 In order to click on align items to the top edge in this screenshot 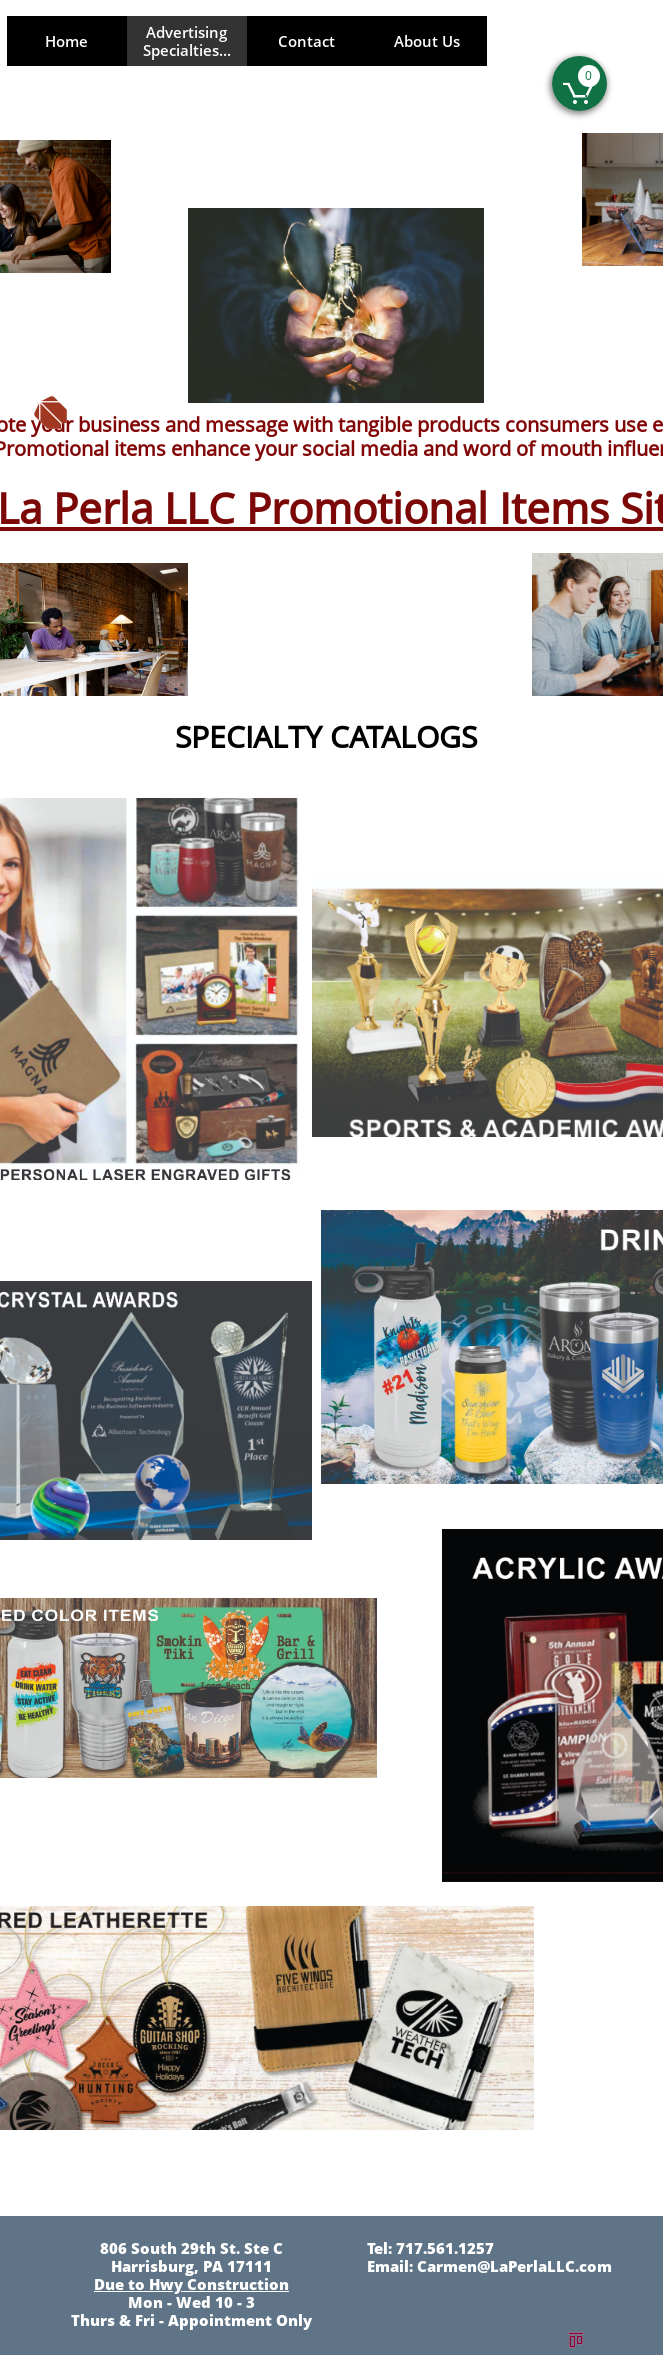, I will do `click(576, 2340)`.